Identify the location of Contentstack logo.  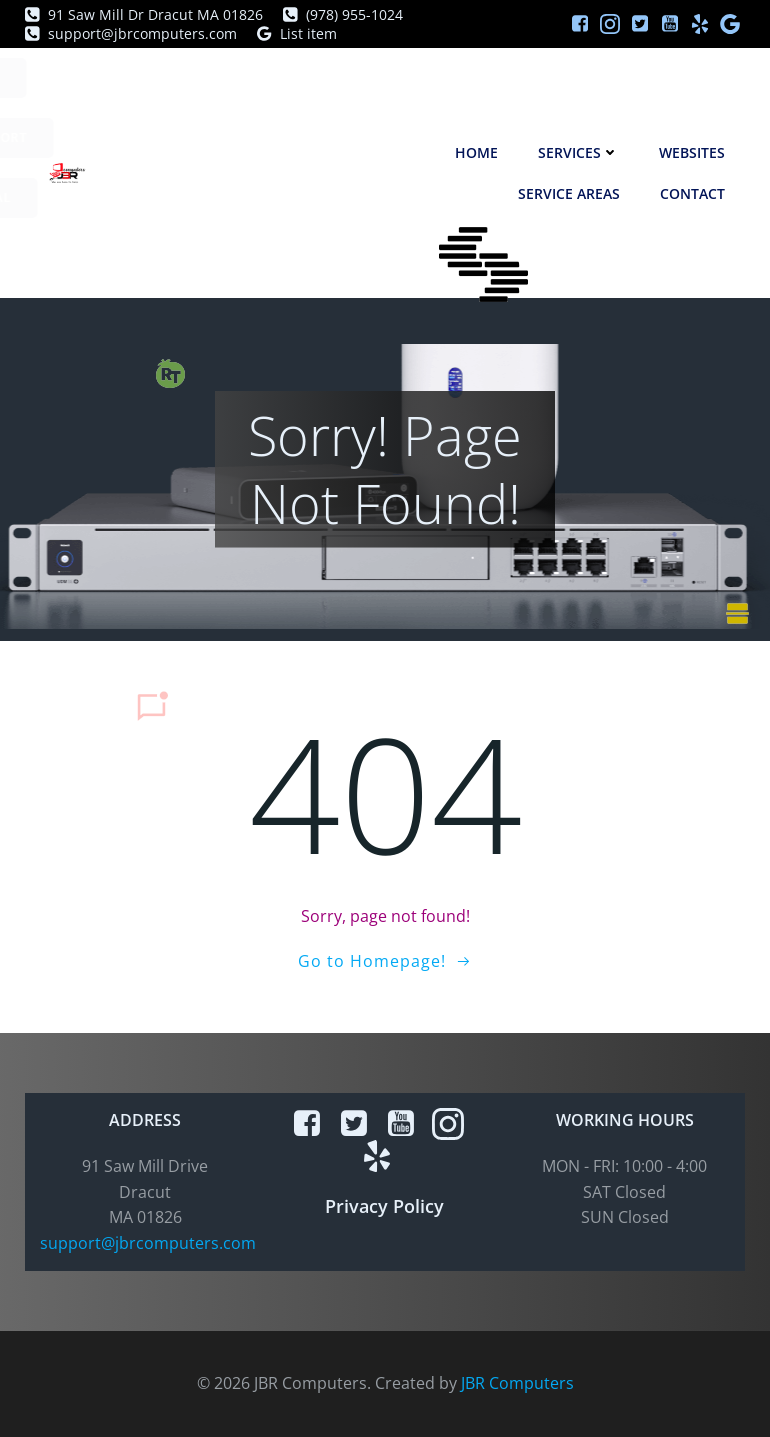
(483, 264).